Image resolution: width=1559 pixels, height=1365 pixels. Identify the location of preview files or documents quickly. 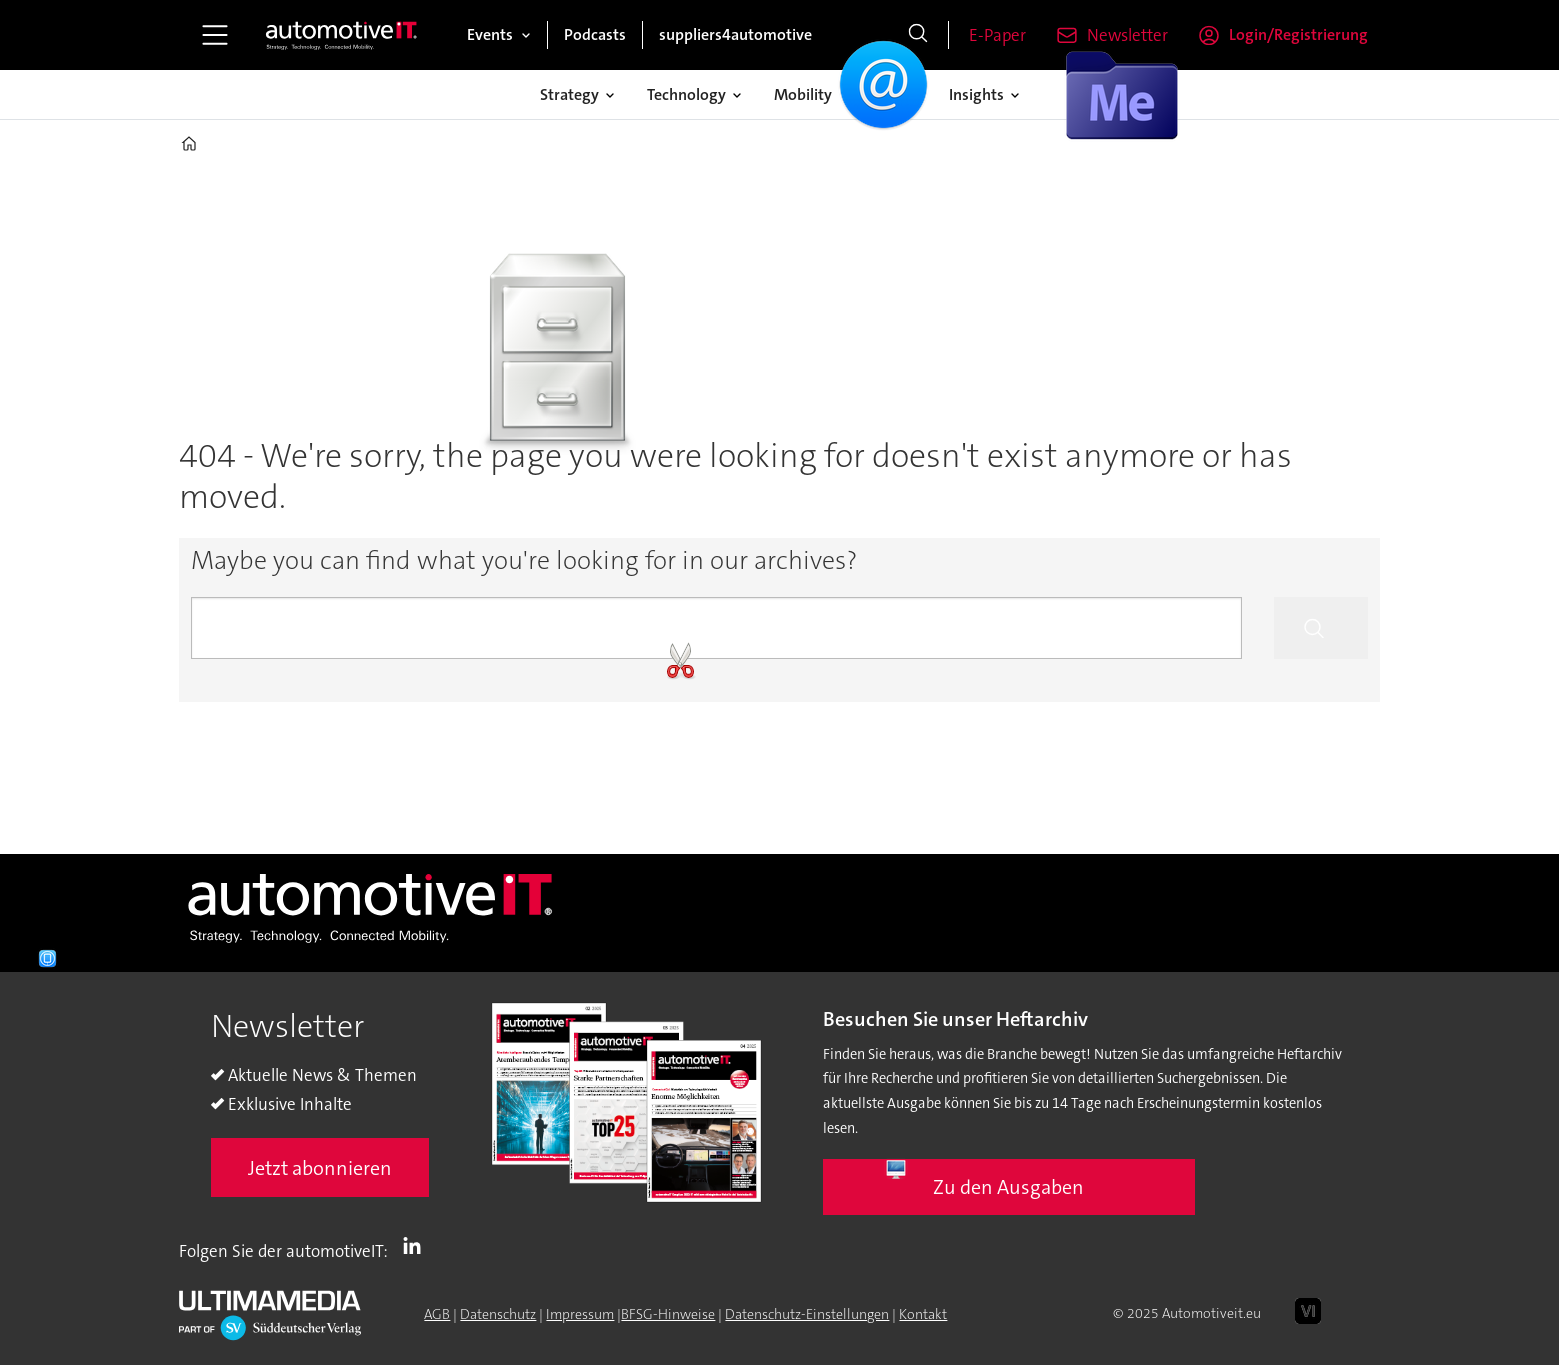
(47, 958).